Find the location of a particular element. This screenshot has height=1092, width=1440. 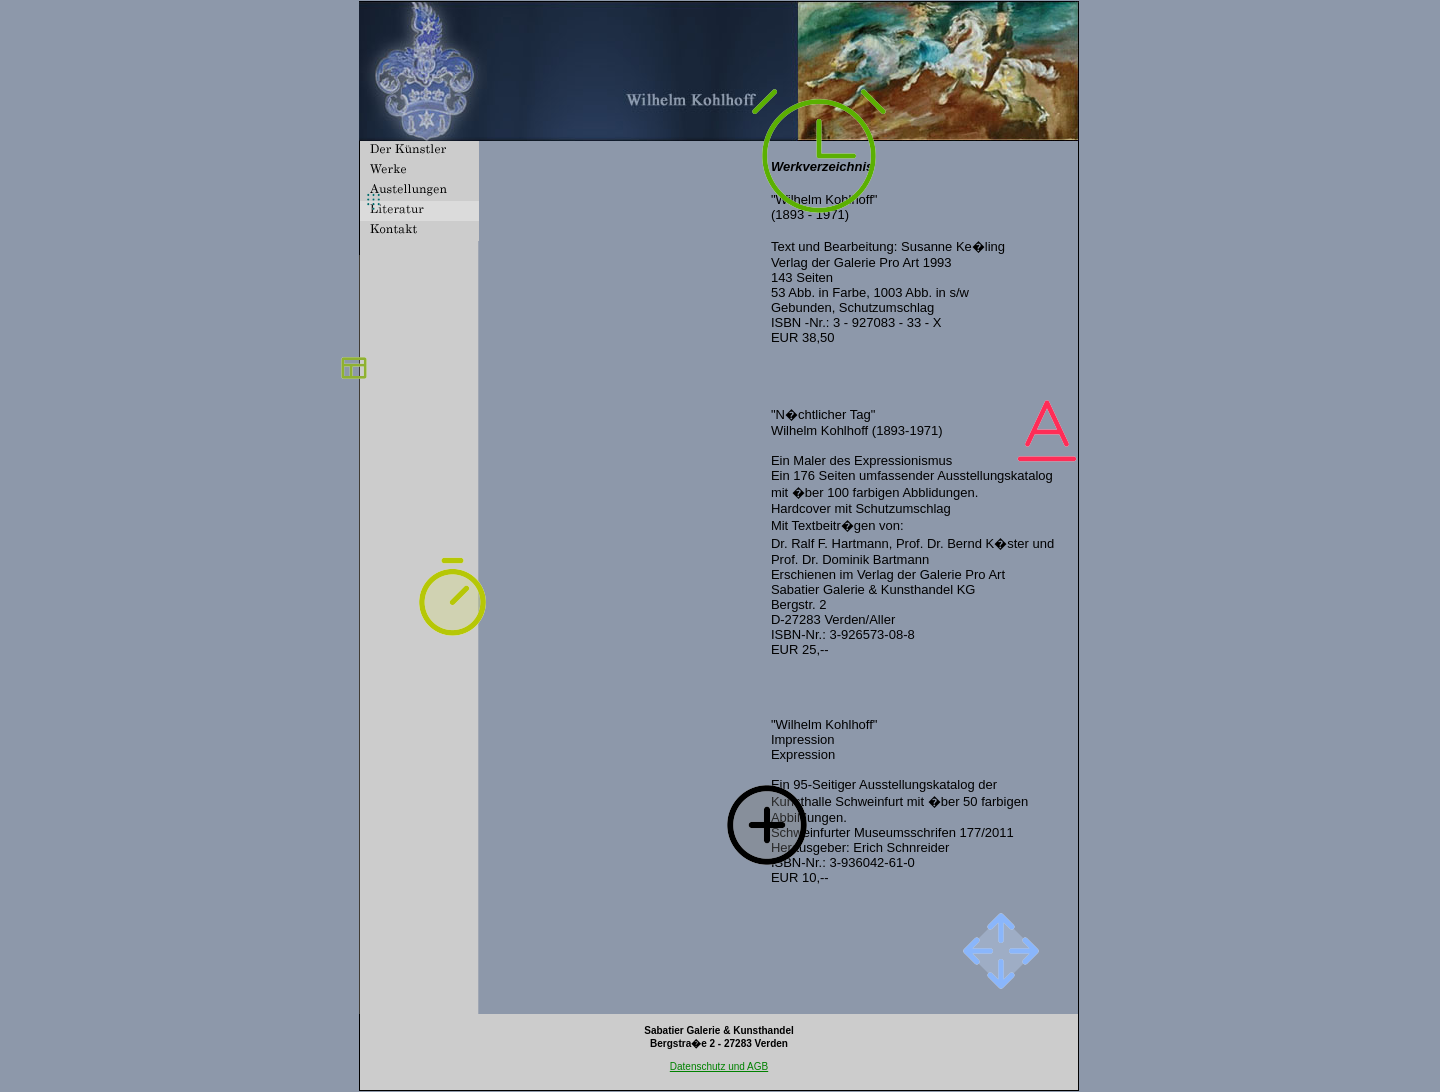

set or manage alarms is located at coordinates (819, 151).